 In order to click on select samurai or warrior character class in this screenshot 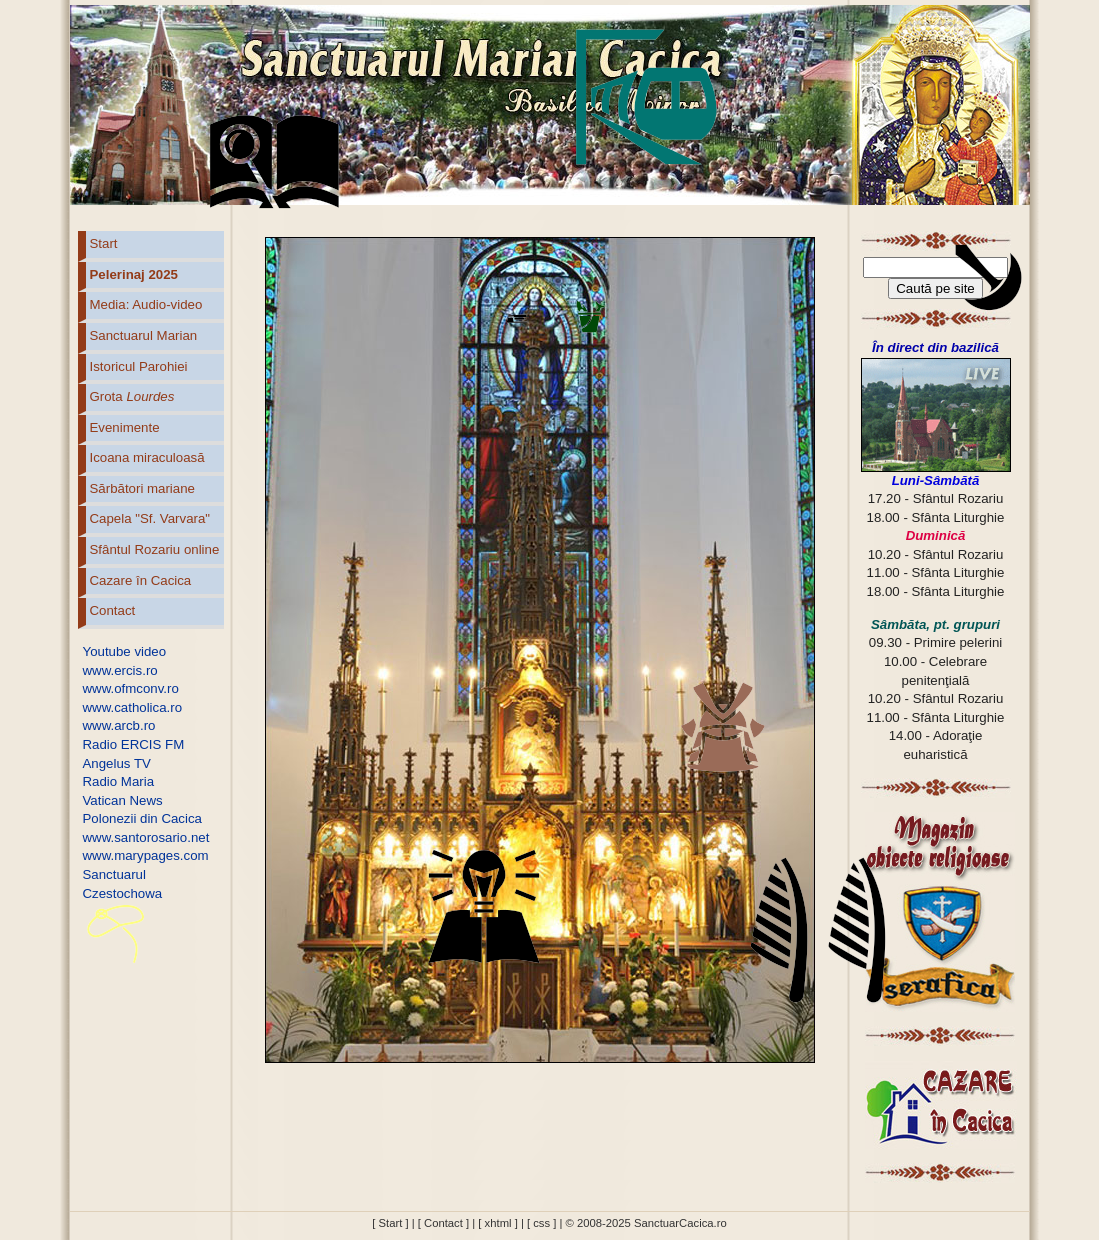, I will do `click(723, 727)`.